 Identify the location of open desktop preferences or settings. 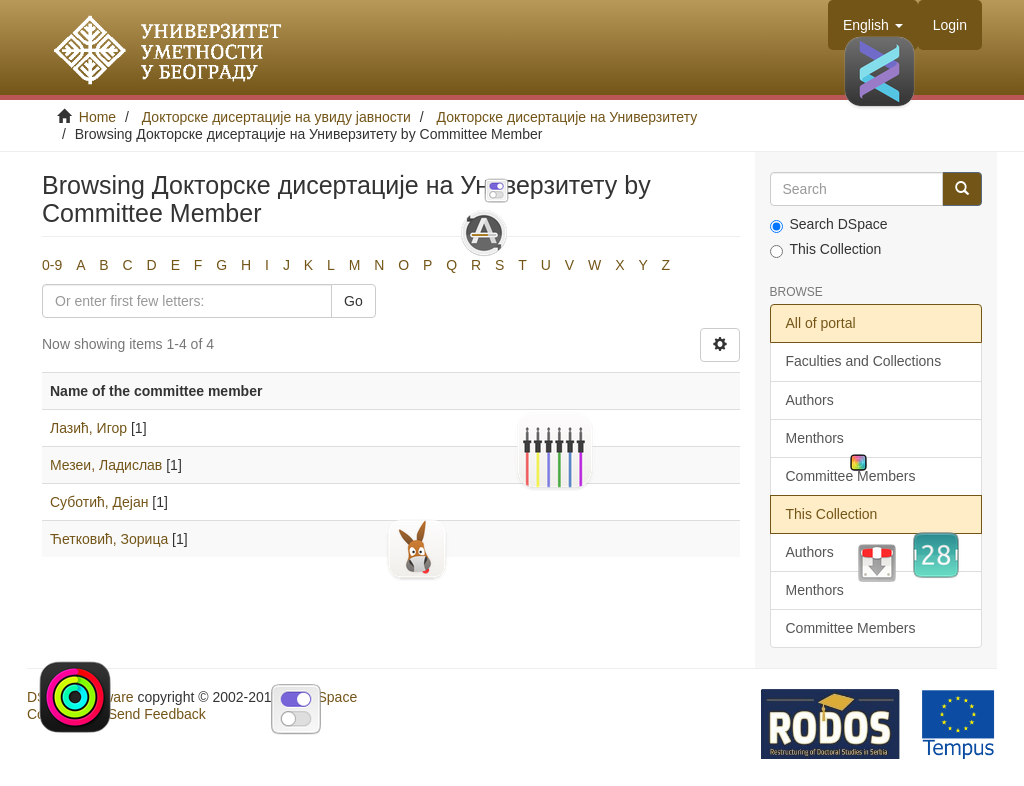
(296, 709).